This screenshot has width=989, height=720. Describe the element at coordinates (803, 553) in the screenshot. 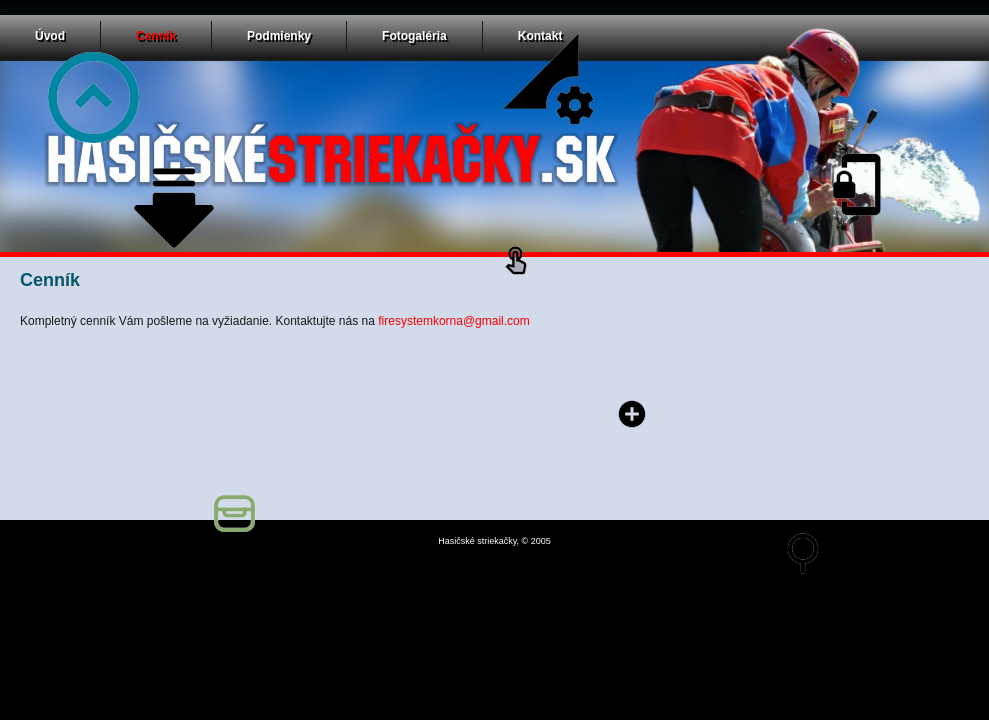

I see `select neuter or non-binary gender option` at that location.